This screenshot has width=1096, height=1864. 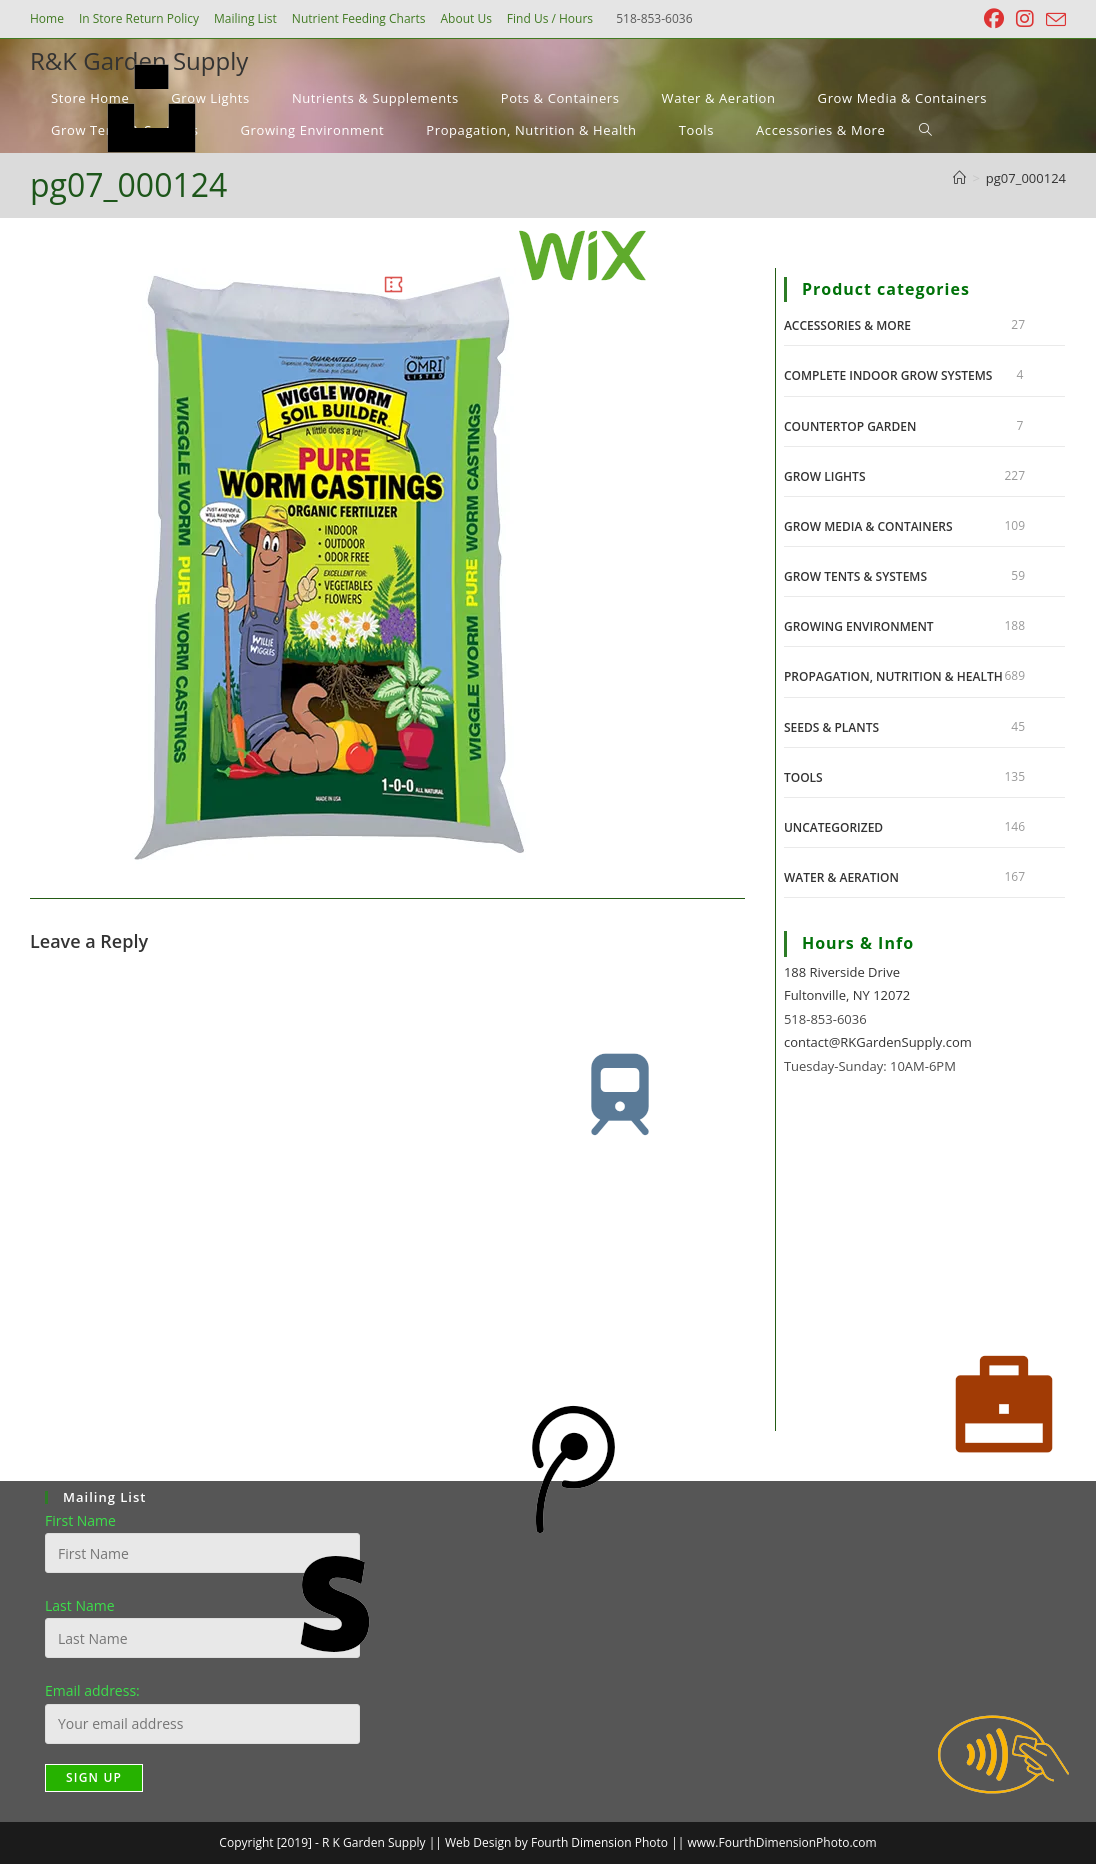 I want to click on access work or business-related features, so click(x=1004, y=1409).